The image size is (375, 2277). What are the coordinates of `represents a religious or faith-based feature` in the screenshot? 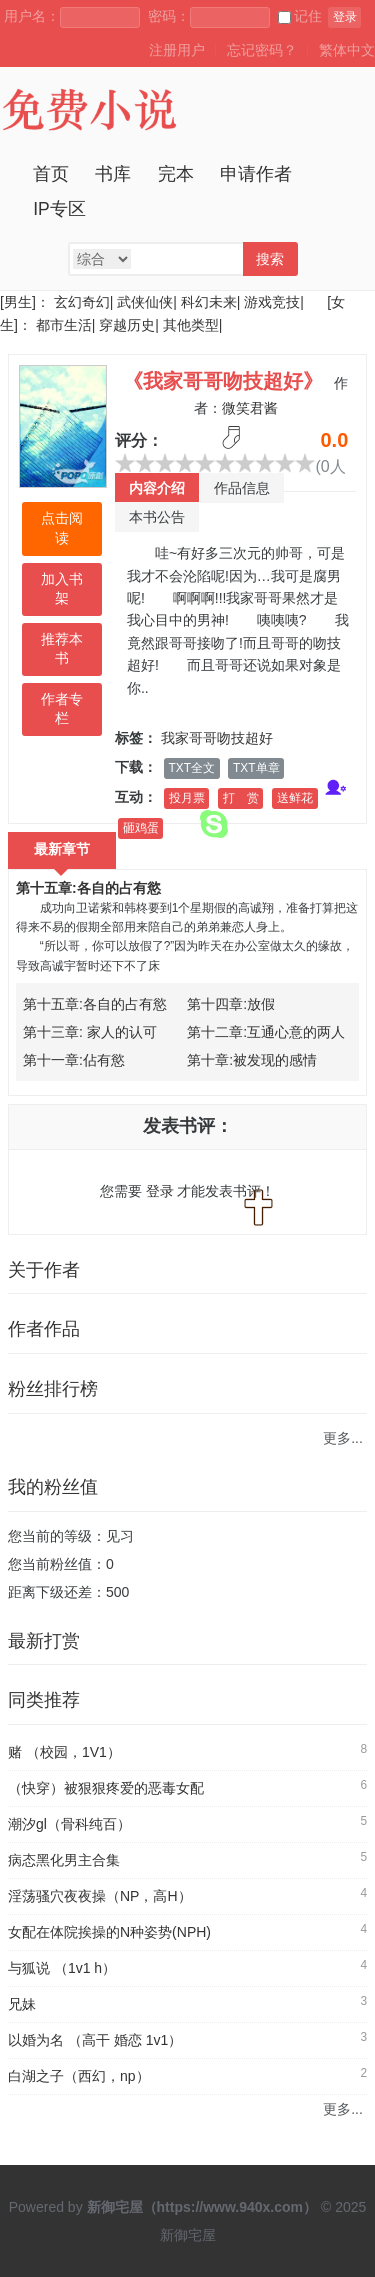 It's located at (258, 1207).